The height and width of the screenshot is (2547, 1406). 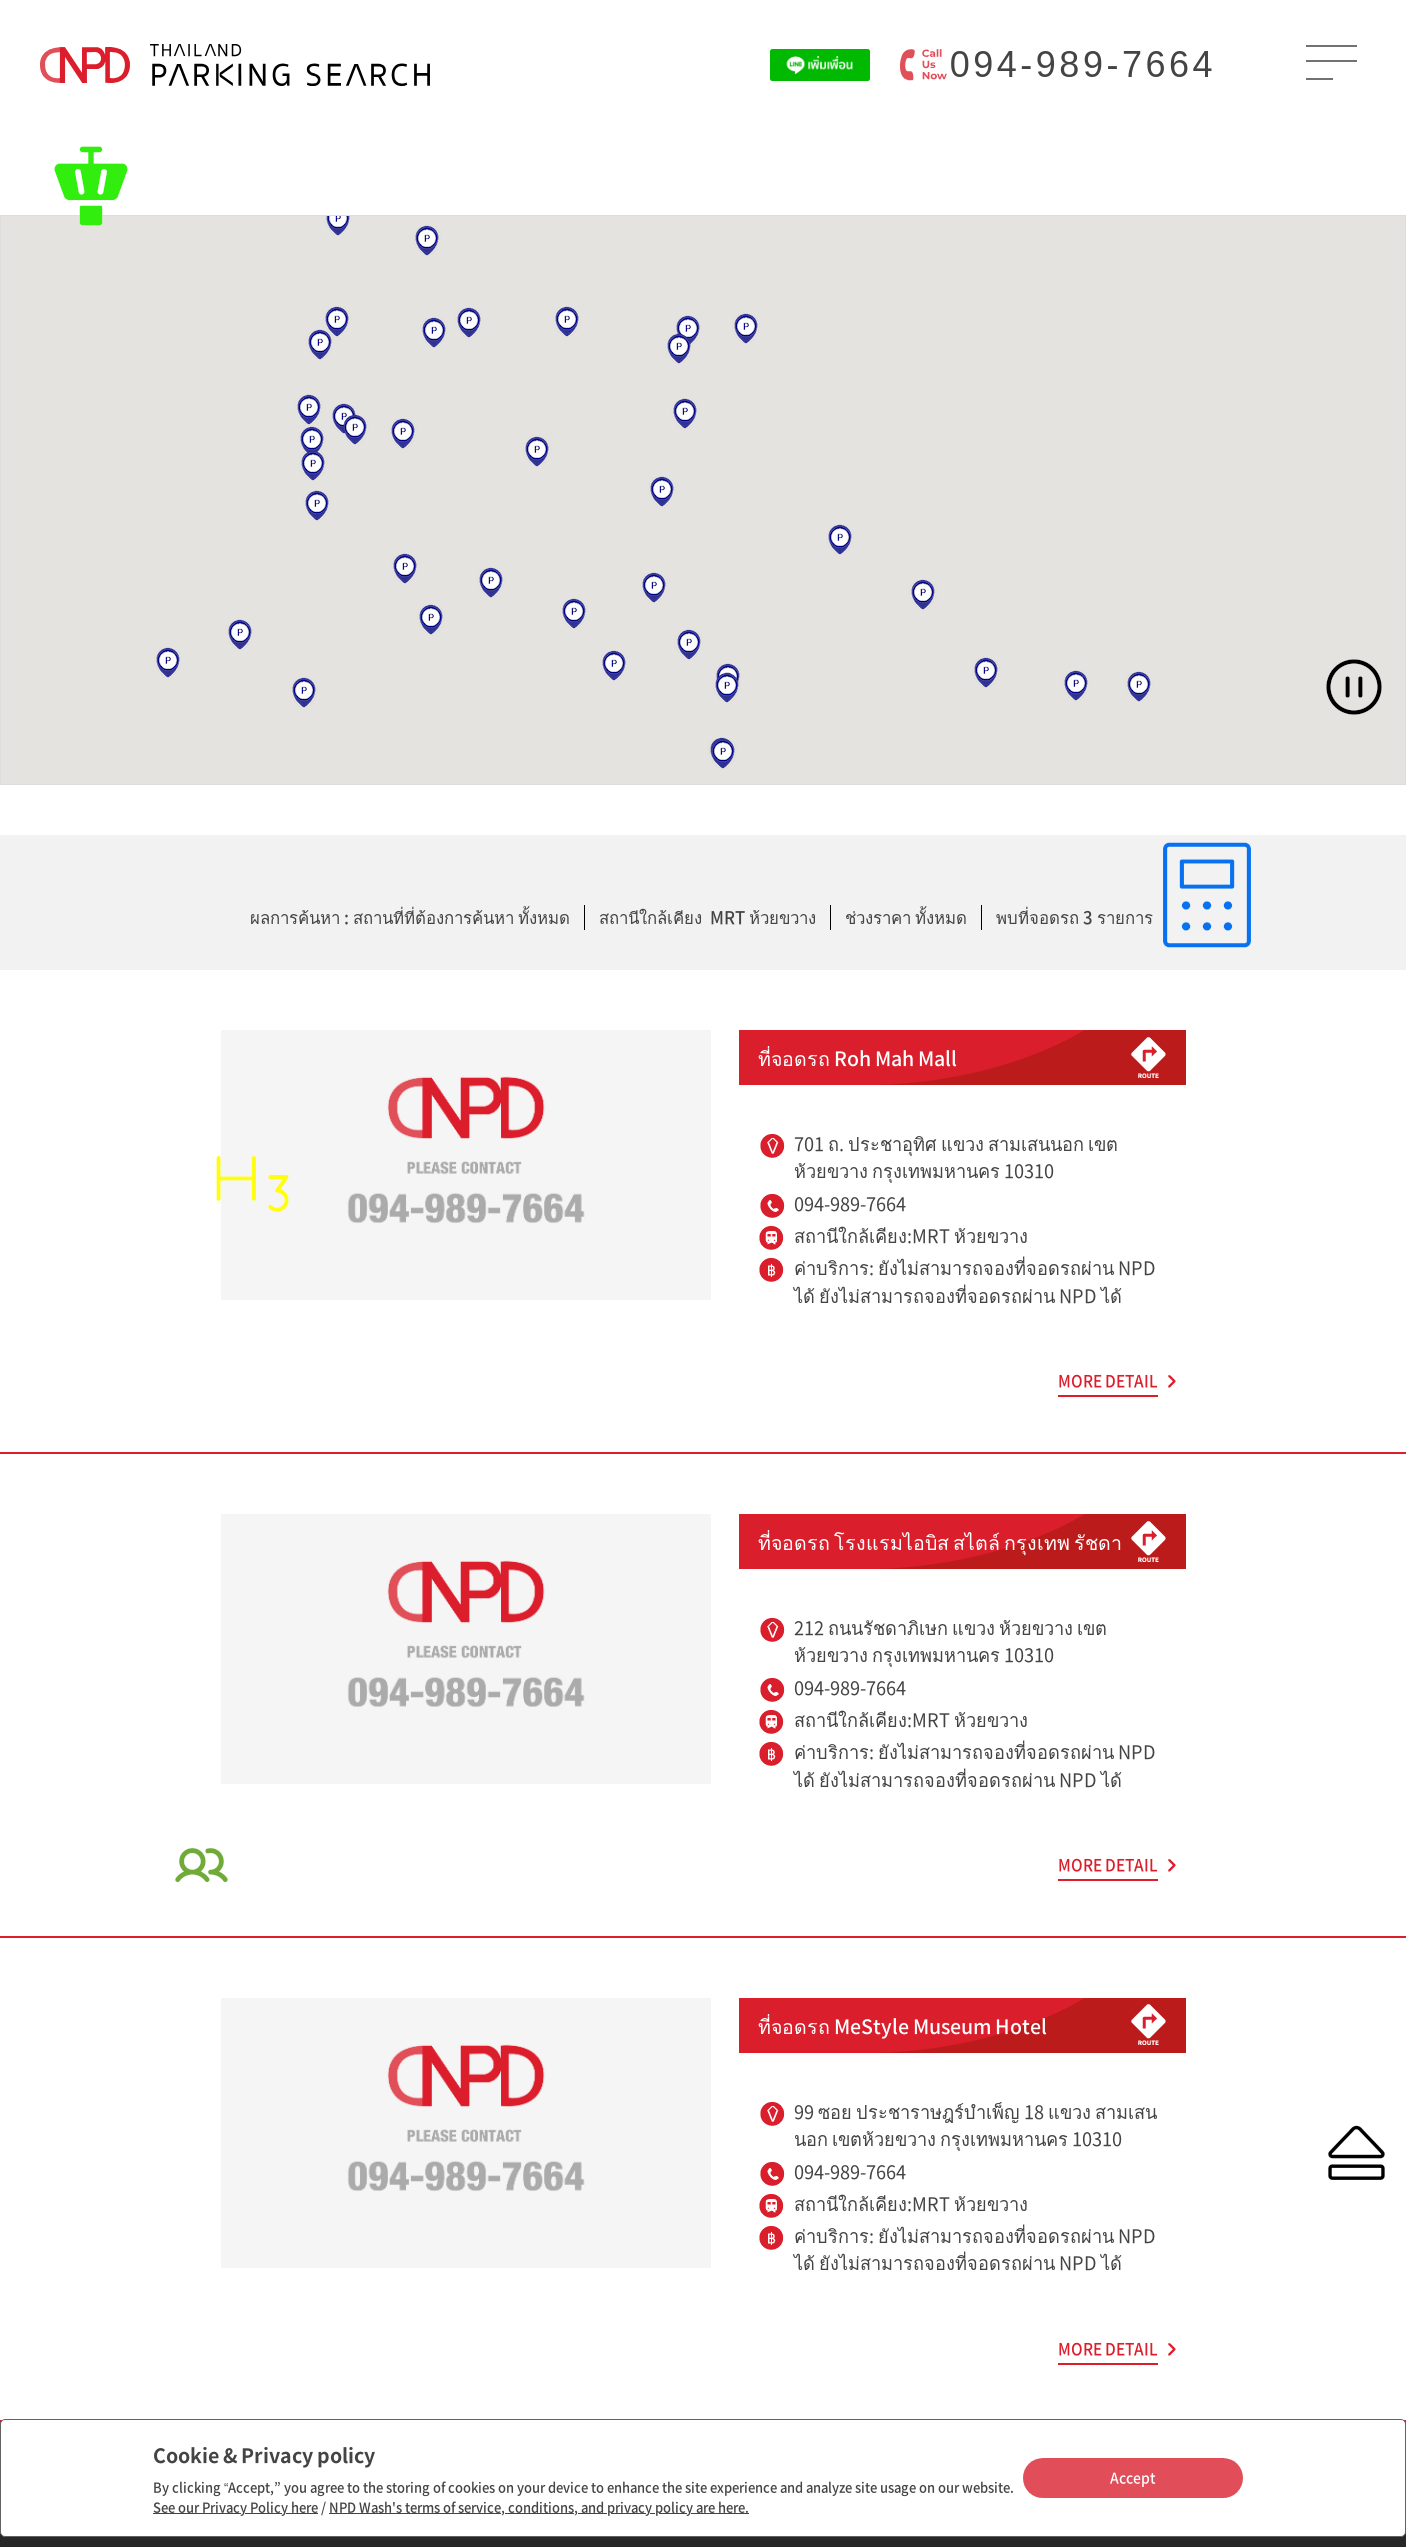 I want to click on open the calculator app, so click(x=1207, y=895).